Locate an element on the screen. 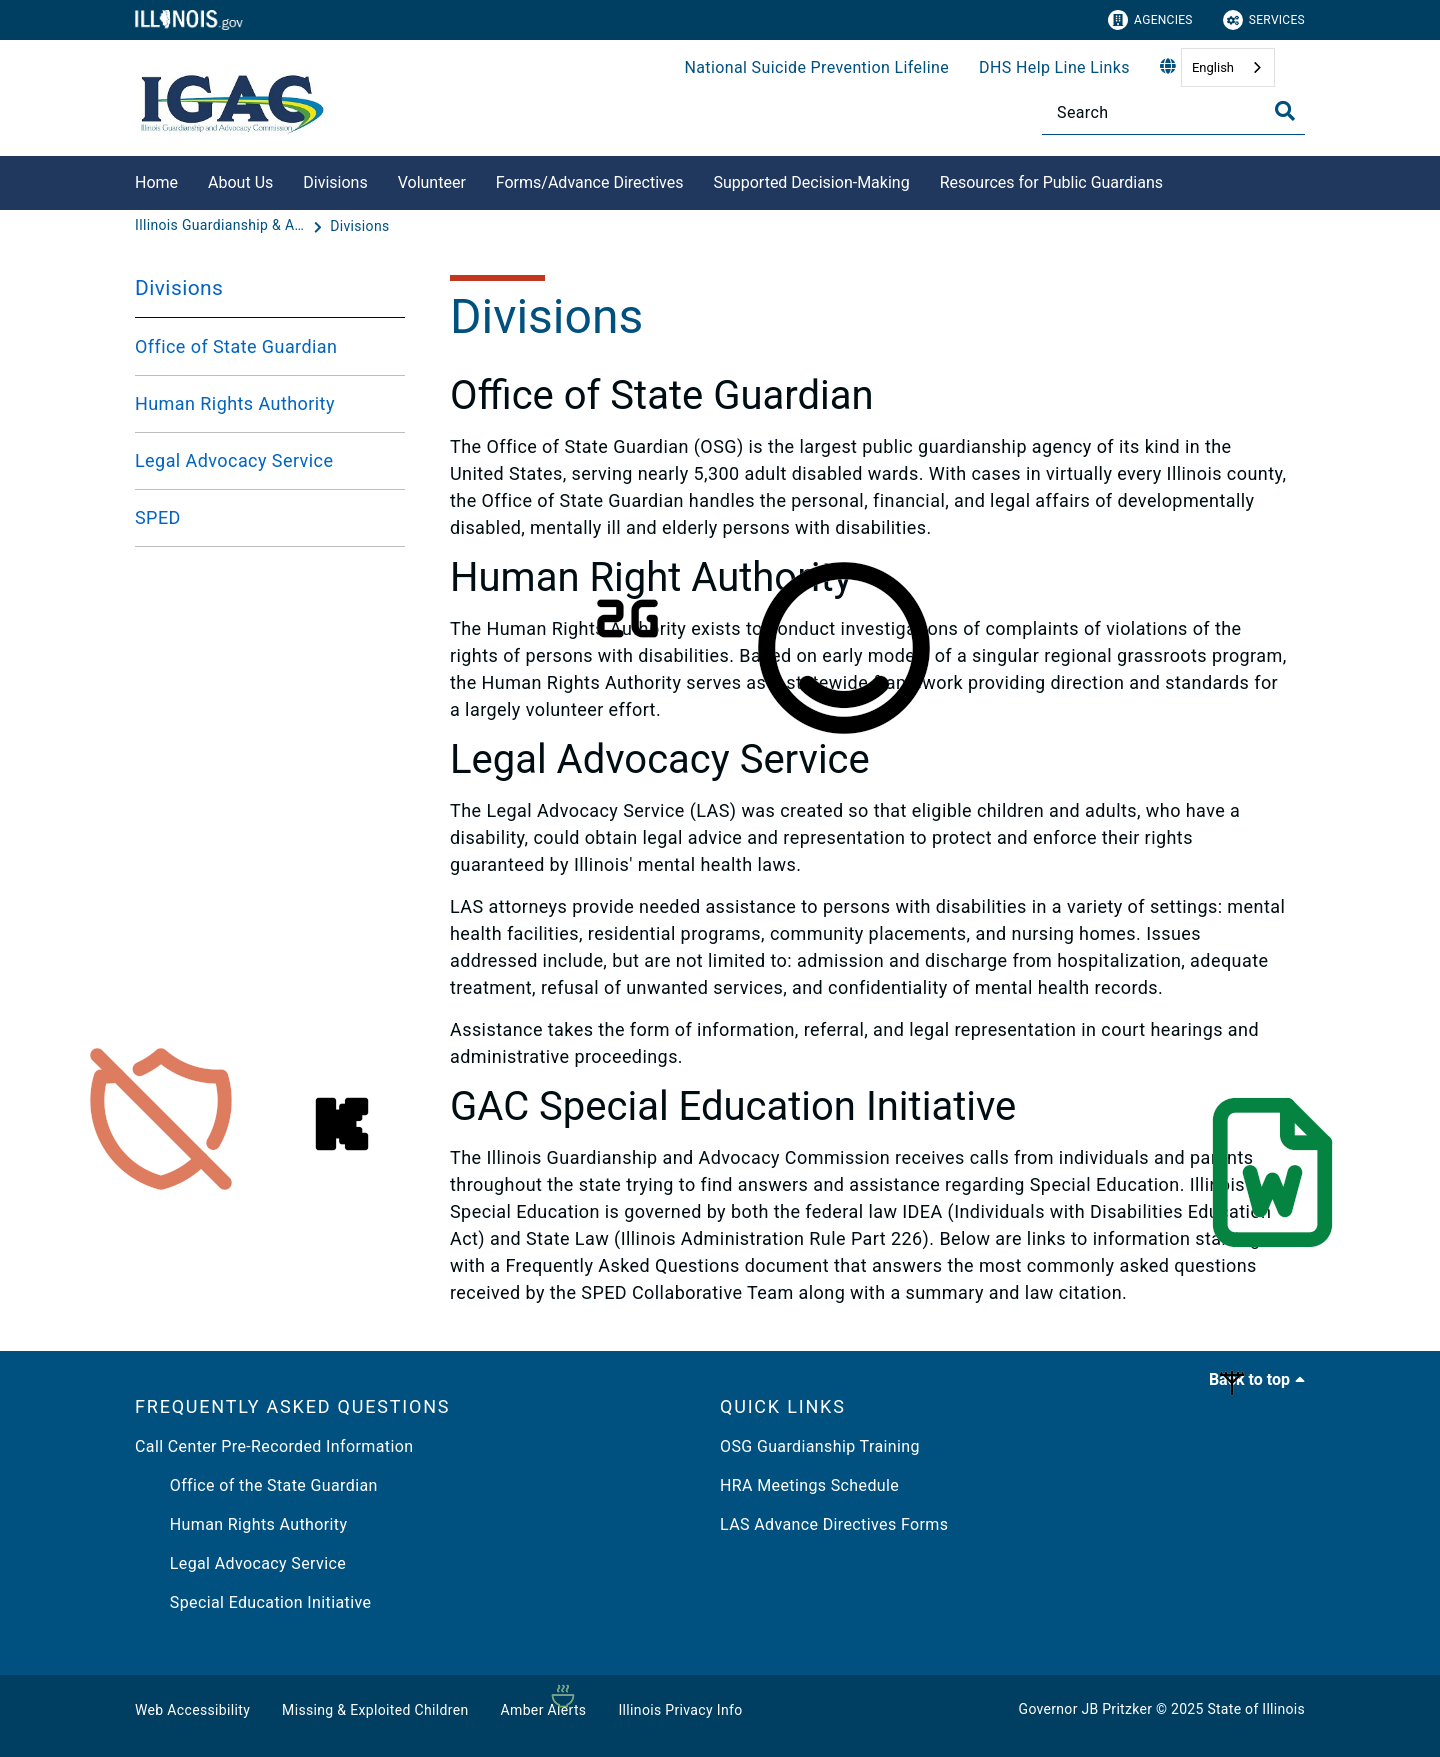 This screenshot has width=1440, height=1757. disable security protection is located at coordinates (161, 1119).